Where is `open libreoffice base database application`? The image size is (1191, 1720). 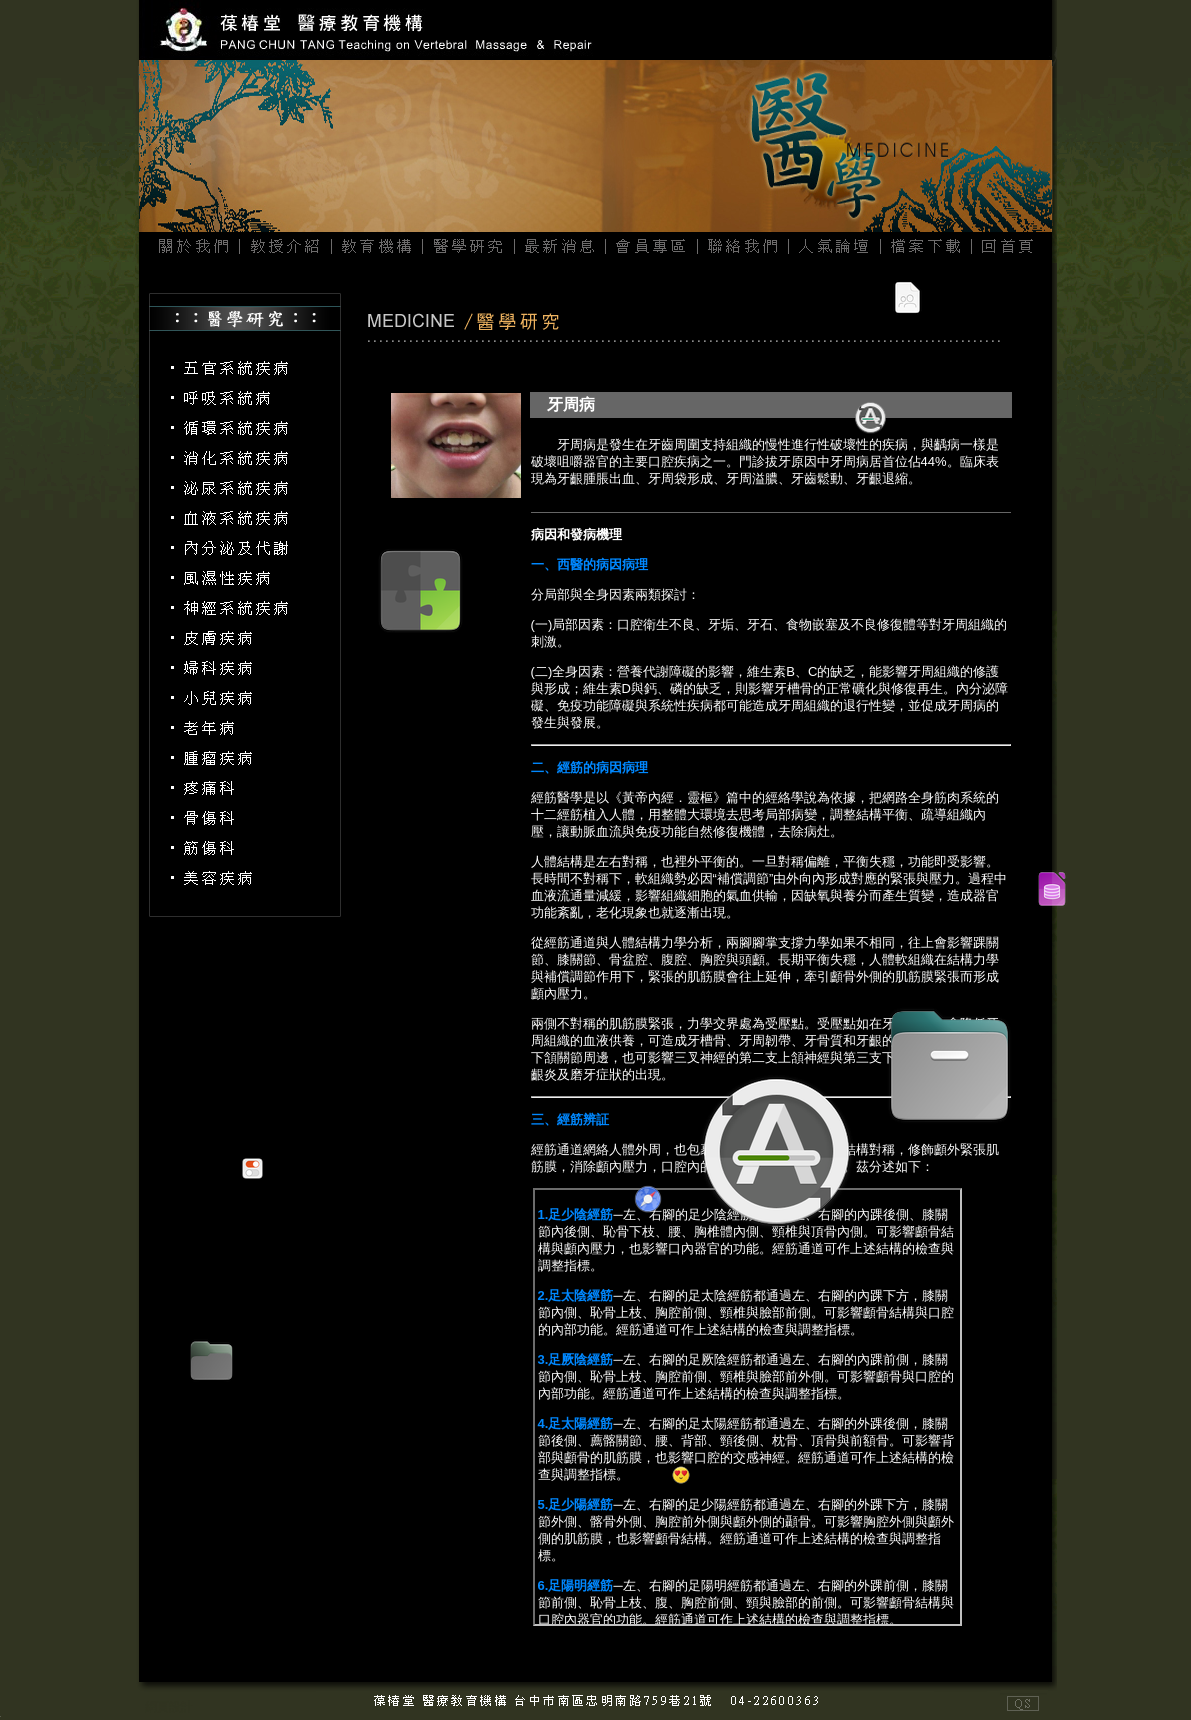 open libreoffice base database application is located at coordinates (1052, 889).